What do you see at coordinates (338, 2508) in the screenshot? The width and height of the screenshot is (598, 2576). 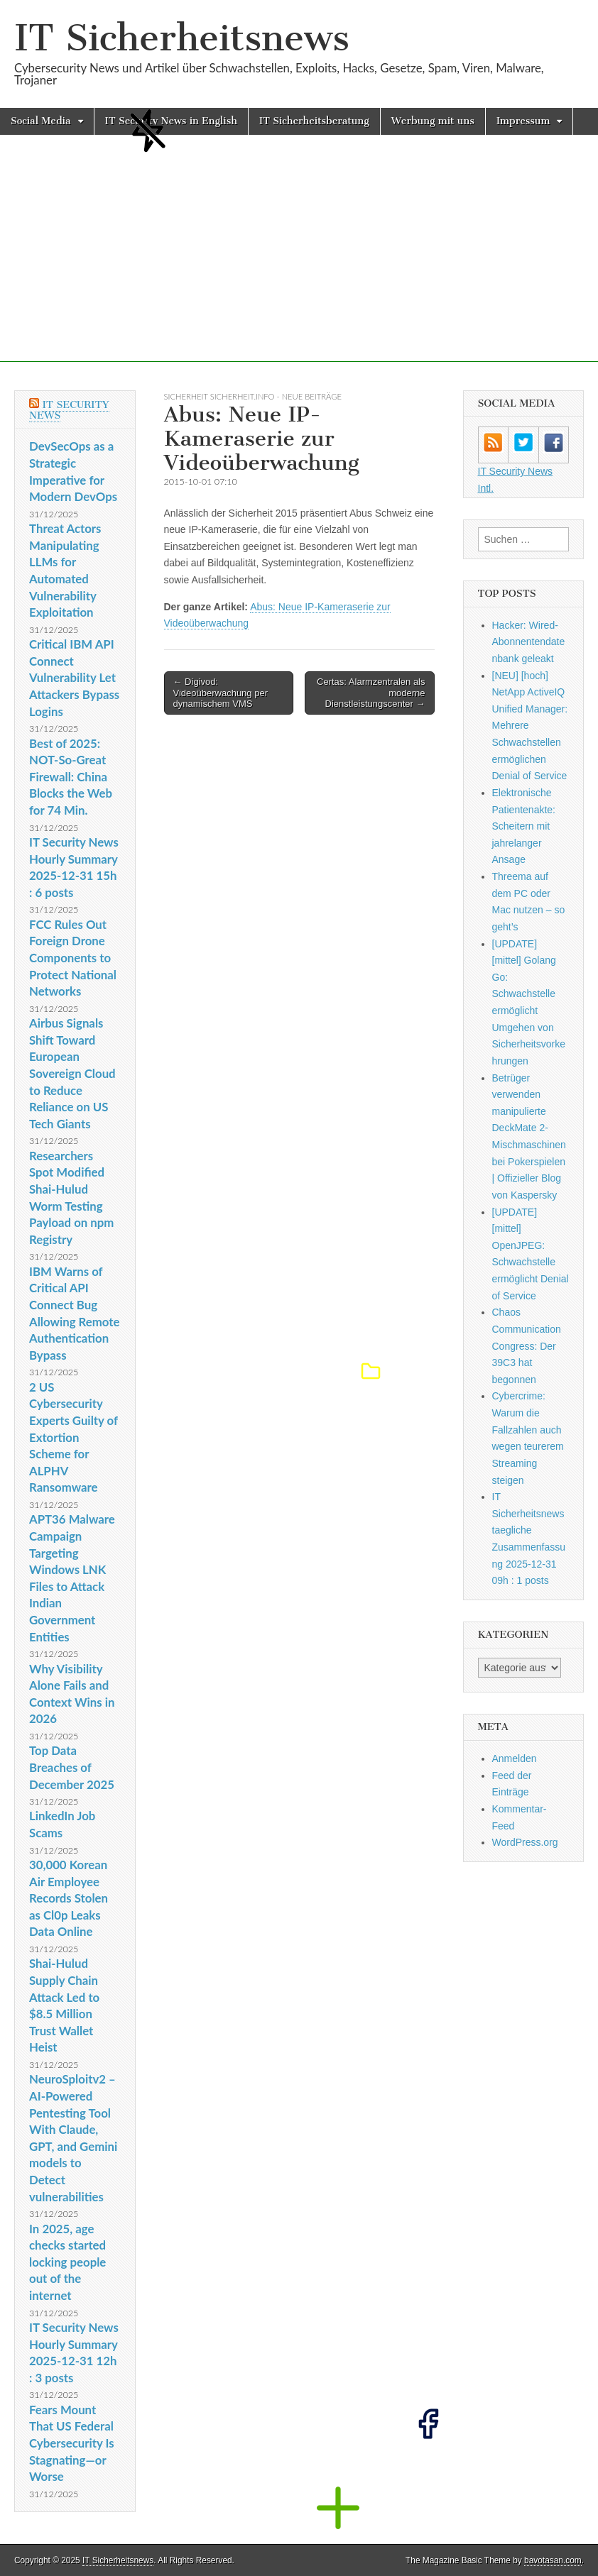 I see `add a new item` at bounding box center [338, 2508].